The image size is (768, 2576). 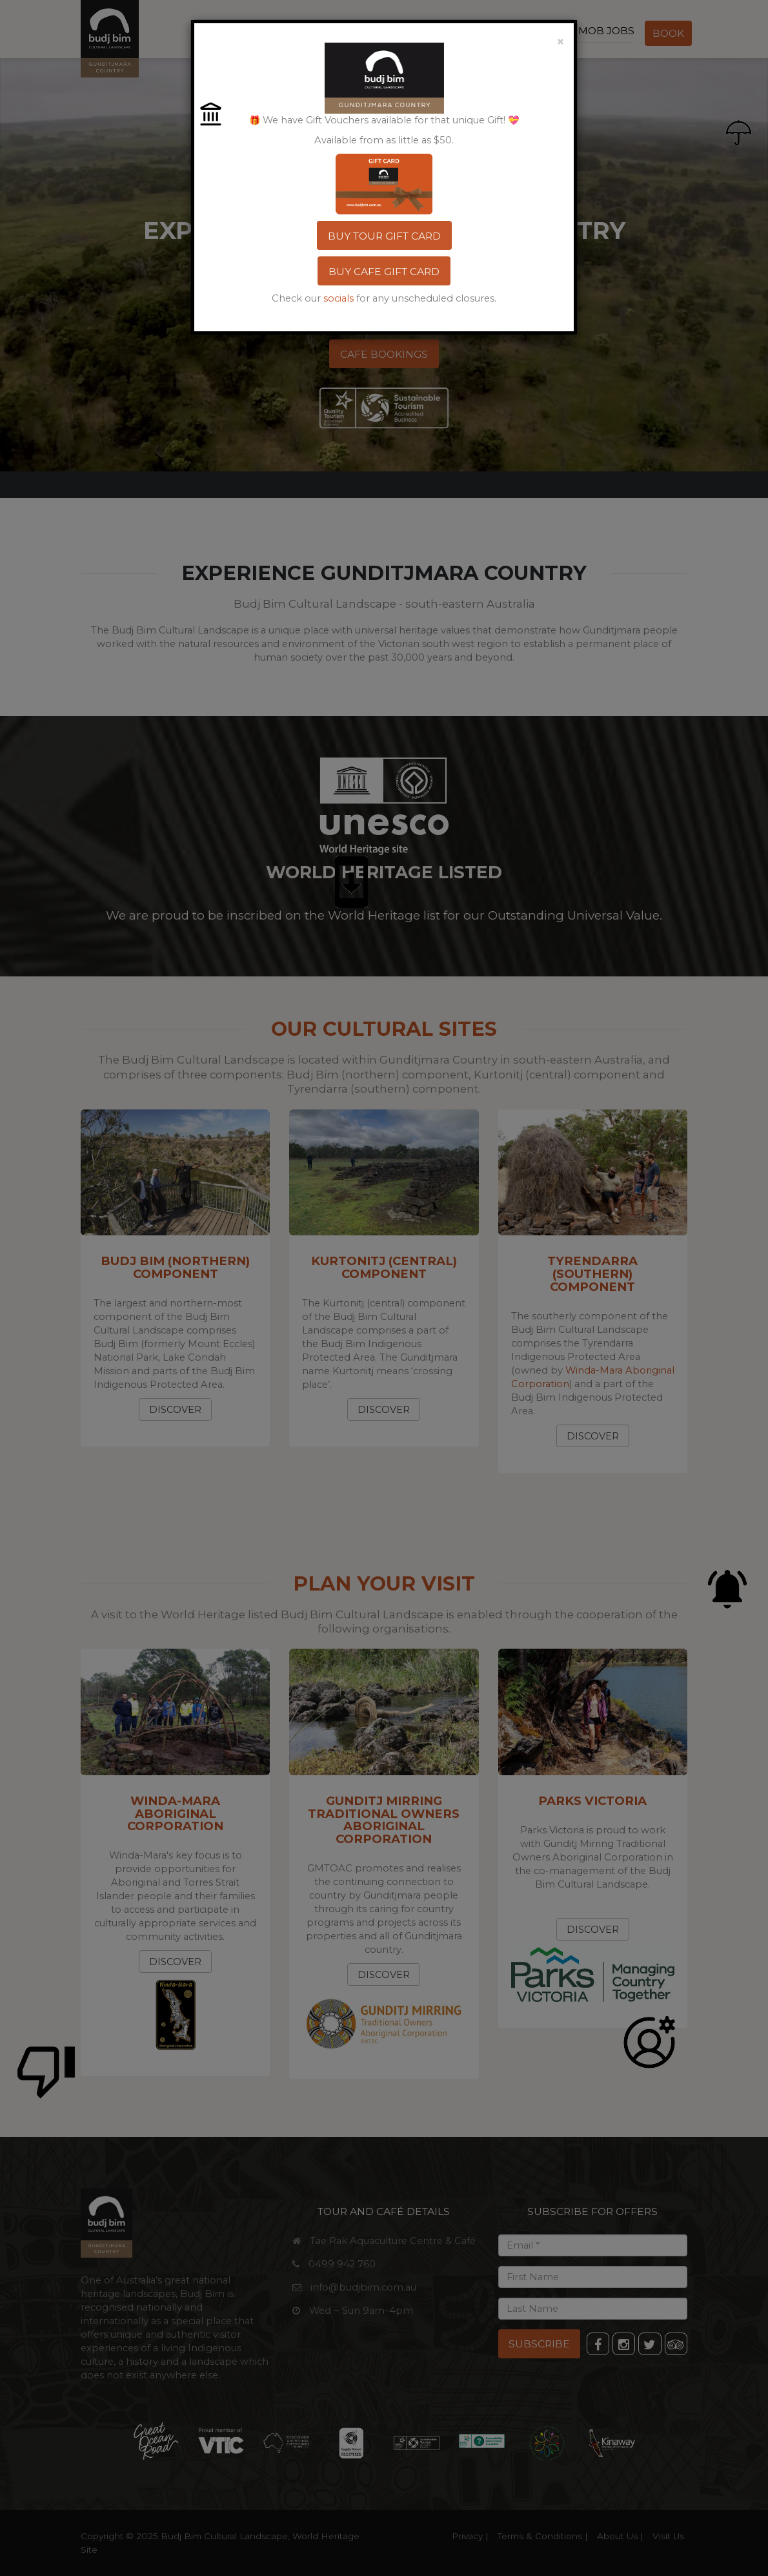 What do you see at coordinates (649, 2043) in the screenshot?
I see `access user profile settings` at bounding box center [649, 2043].